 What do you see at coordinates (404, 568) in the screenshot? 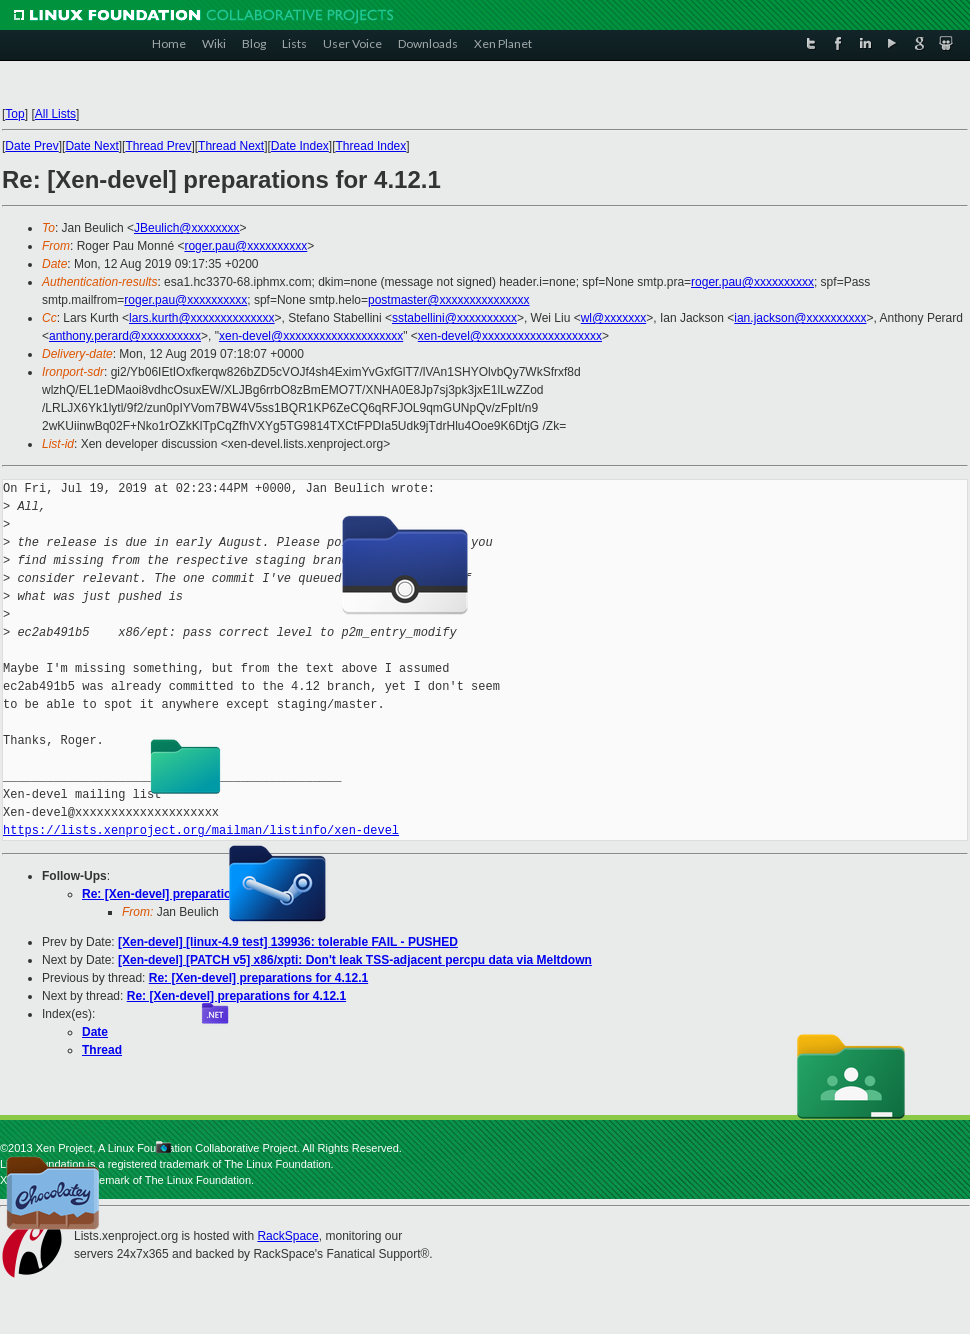
I see `folder containing pokémon game files or saves` at bounding box center [404, 568].